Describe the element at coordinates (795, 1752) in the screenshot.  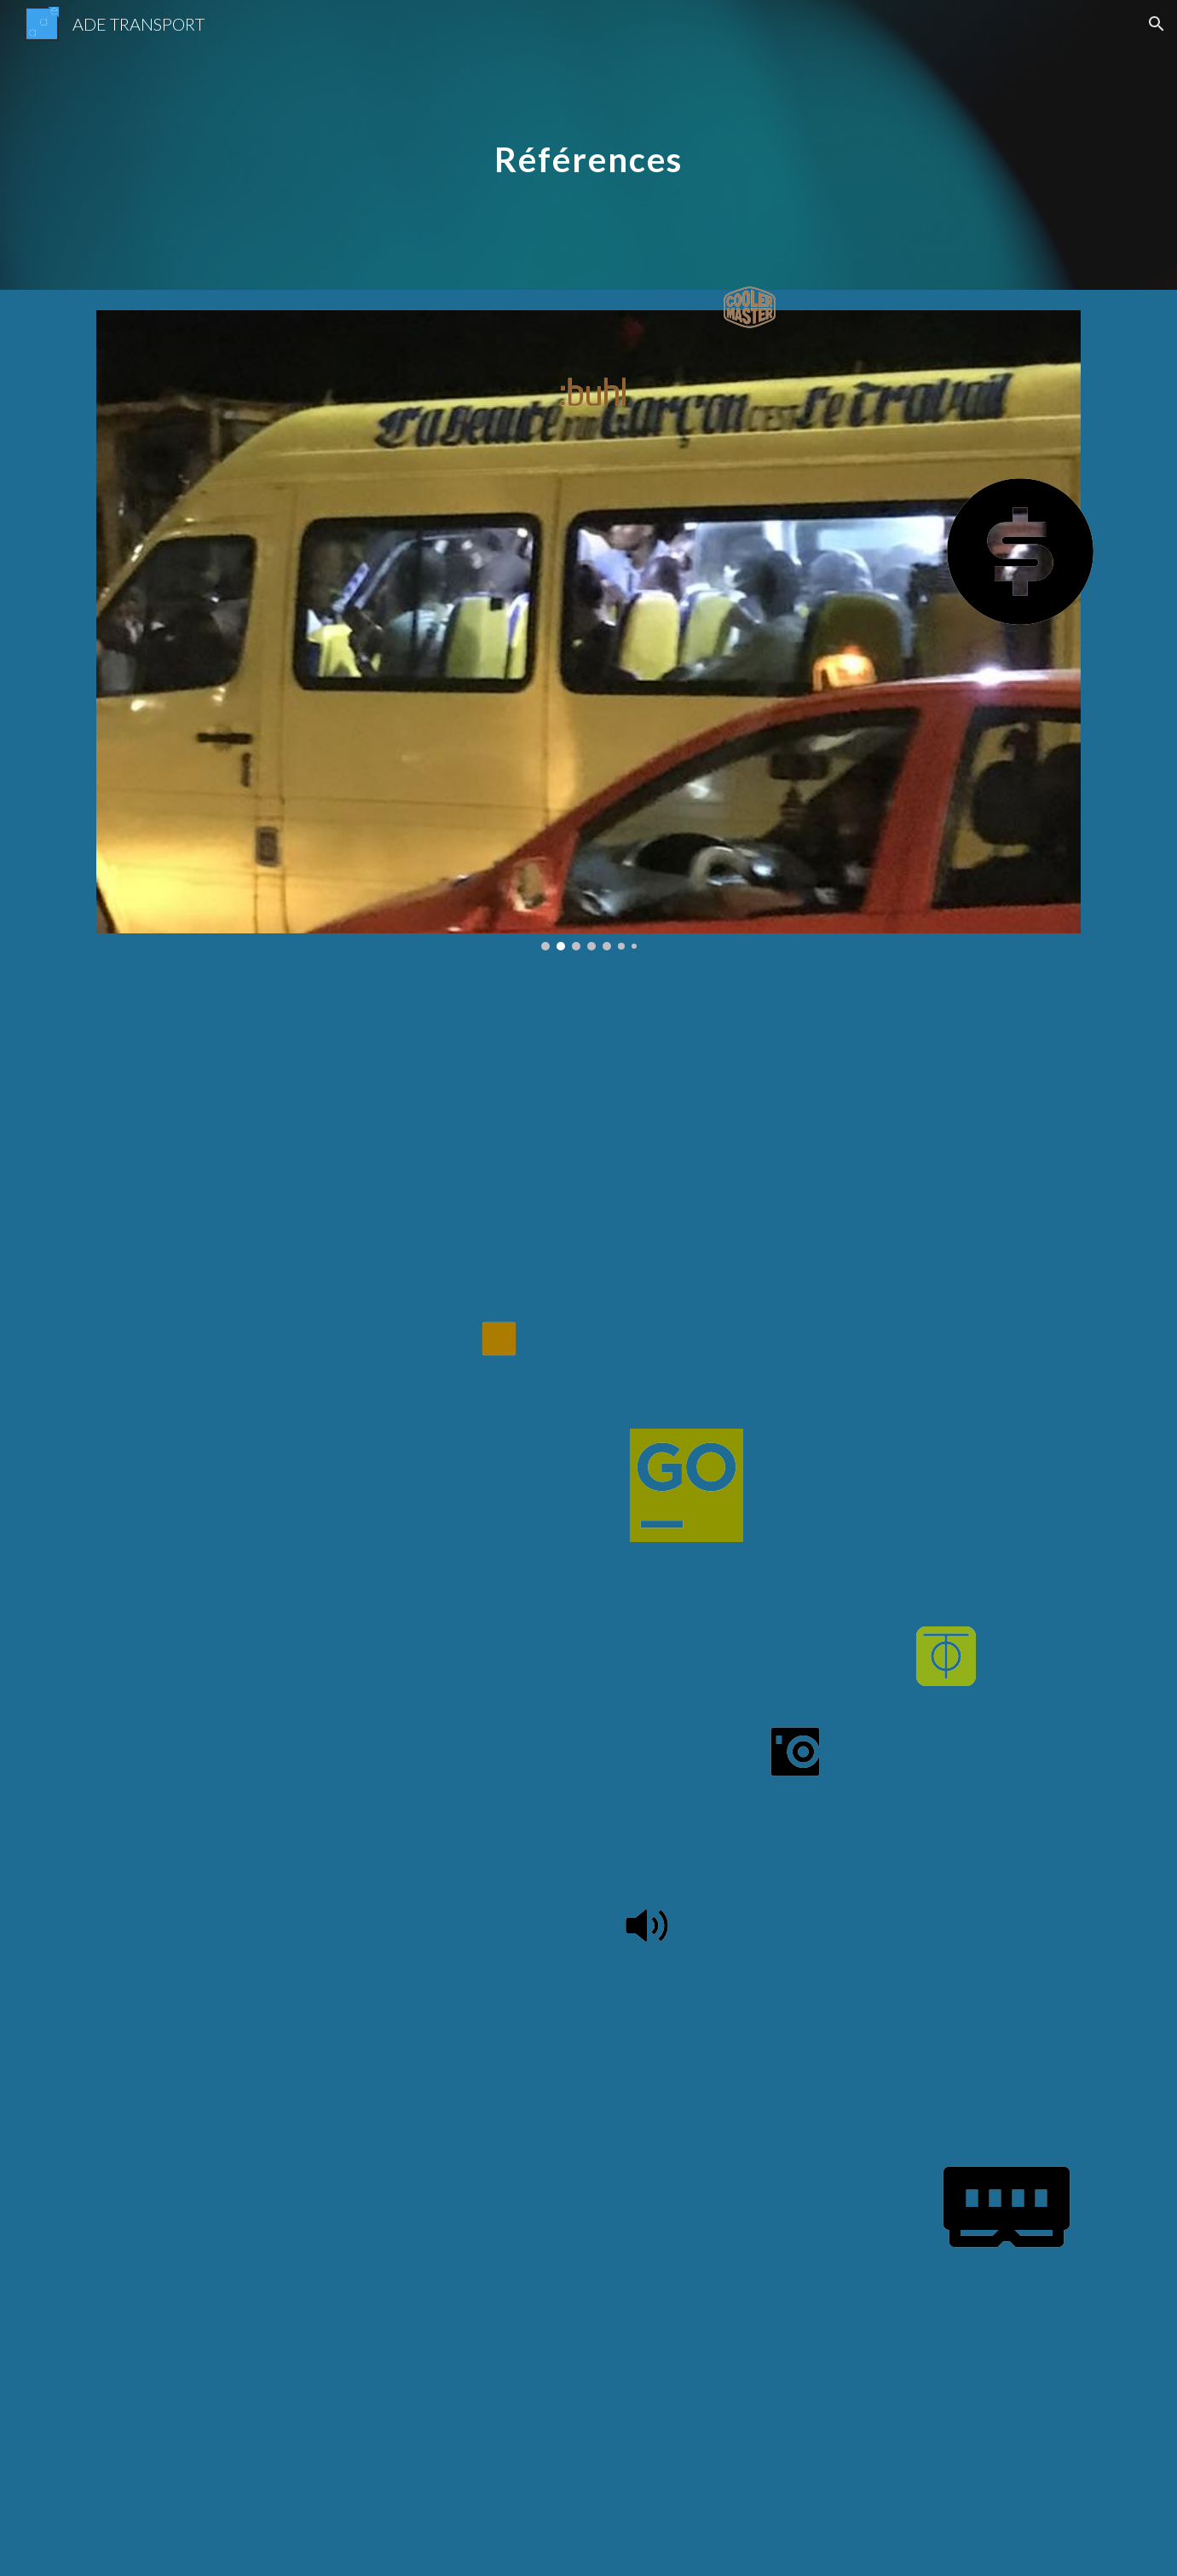
I see `access photo gallery or camera roll` at that location.